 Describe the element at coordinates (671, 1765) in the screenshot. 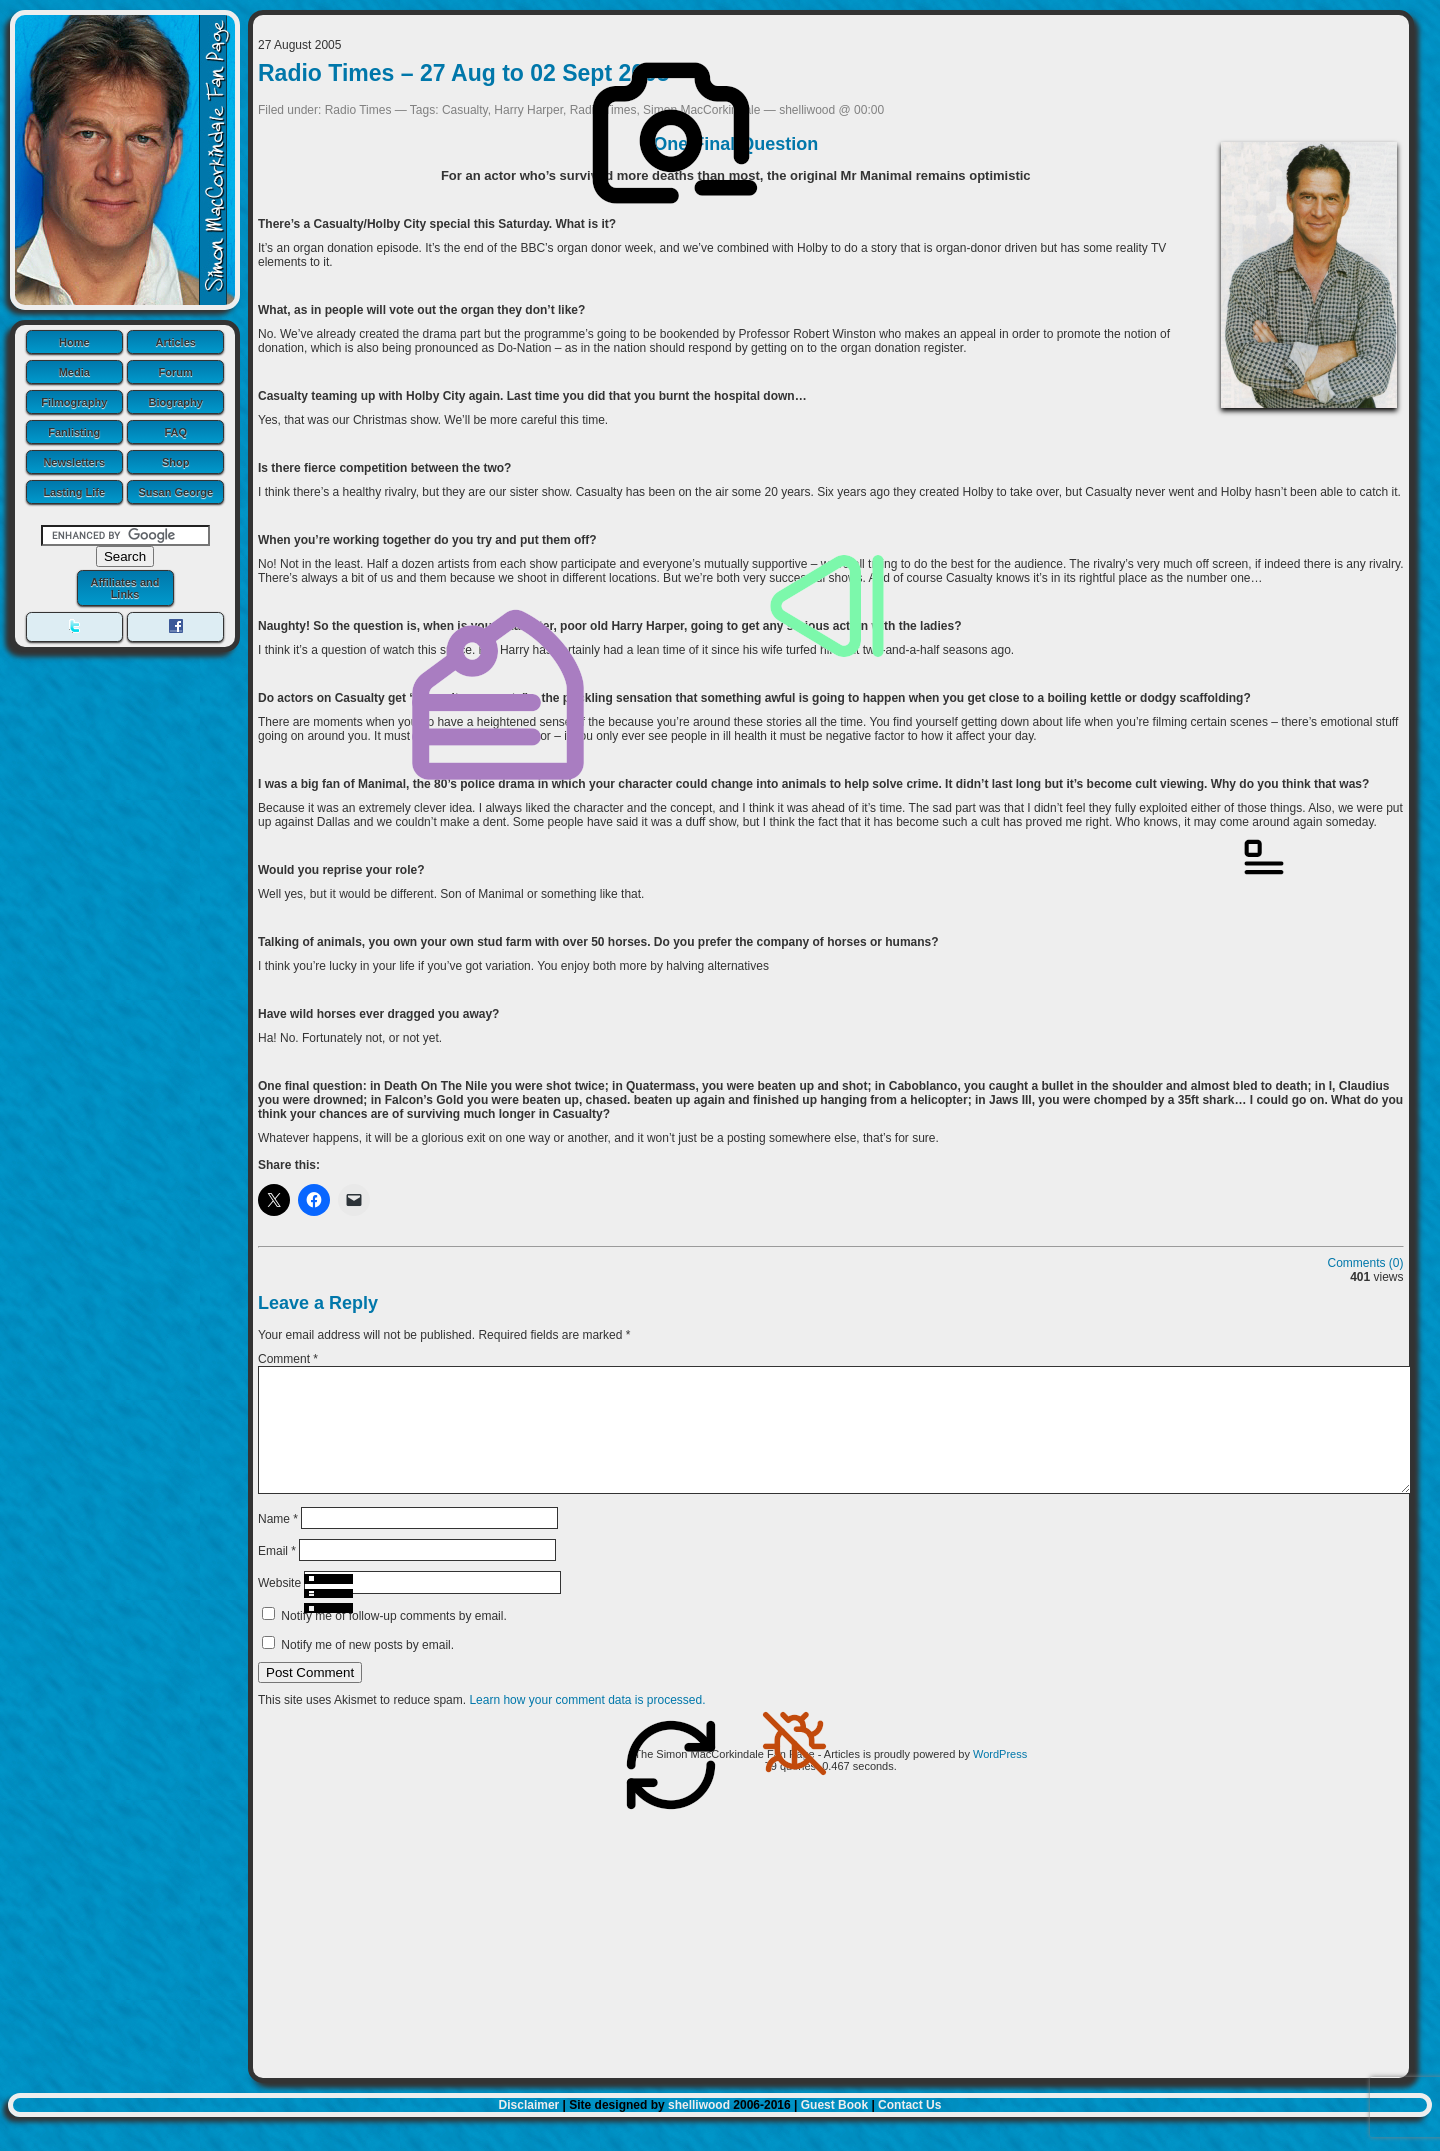

I see `refresh or reload content` at that location.